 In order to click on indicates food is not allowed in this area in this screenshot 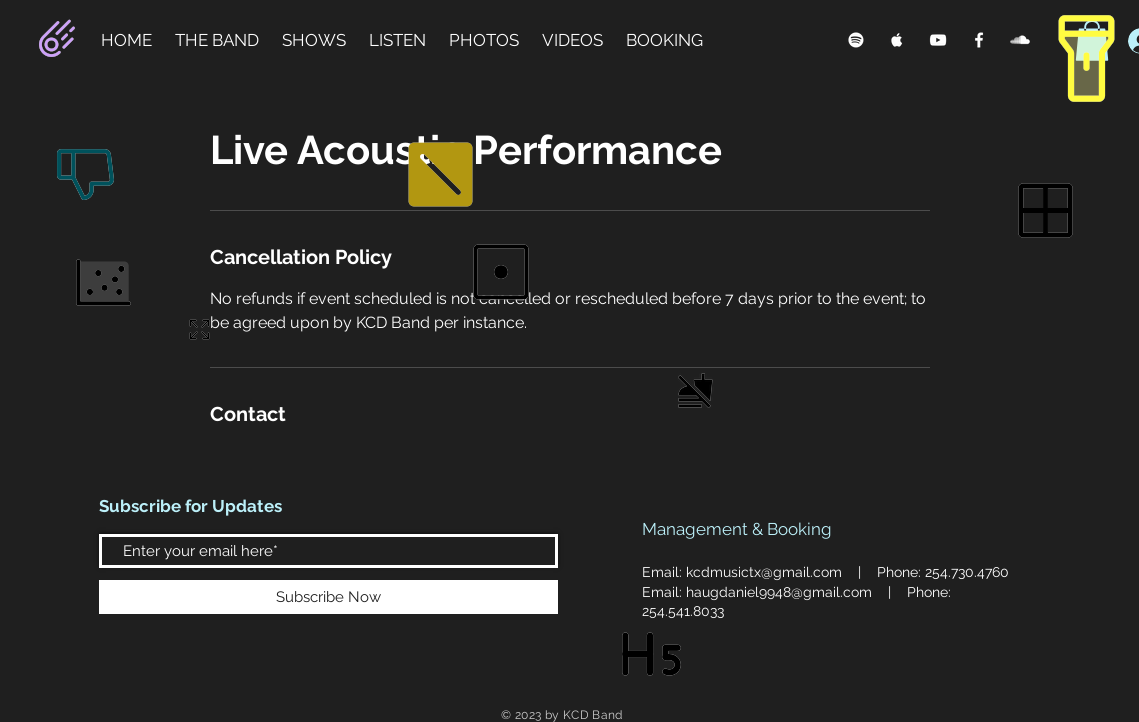, I will do `click(695, 390)`.